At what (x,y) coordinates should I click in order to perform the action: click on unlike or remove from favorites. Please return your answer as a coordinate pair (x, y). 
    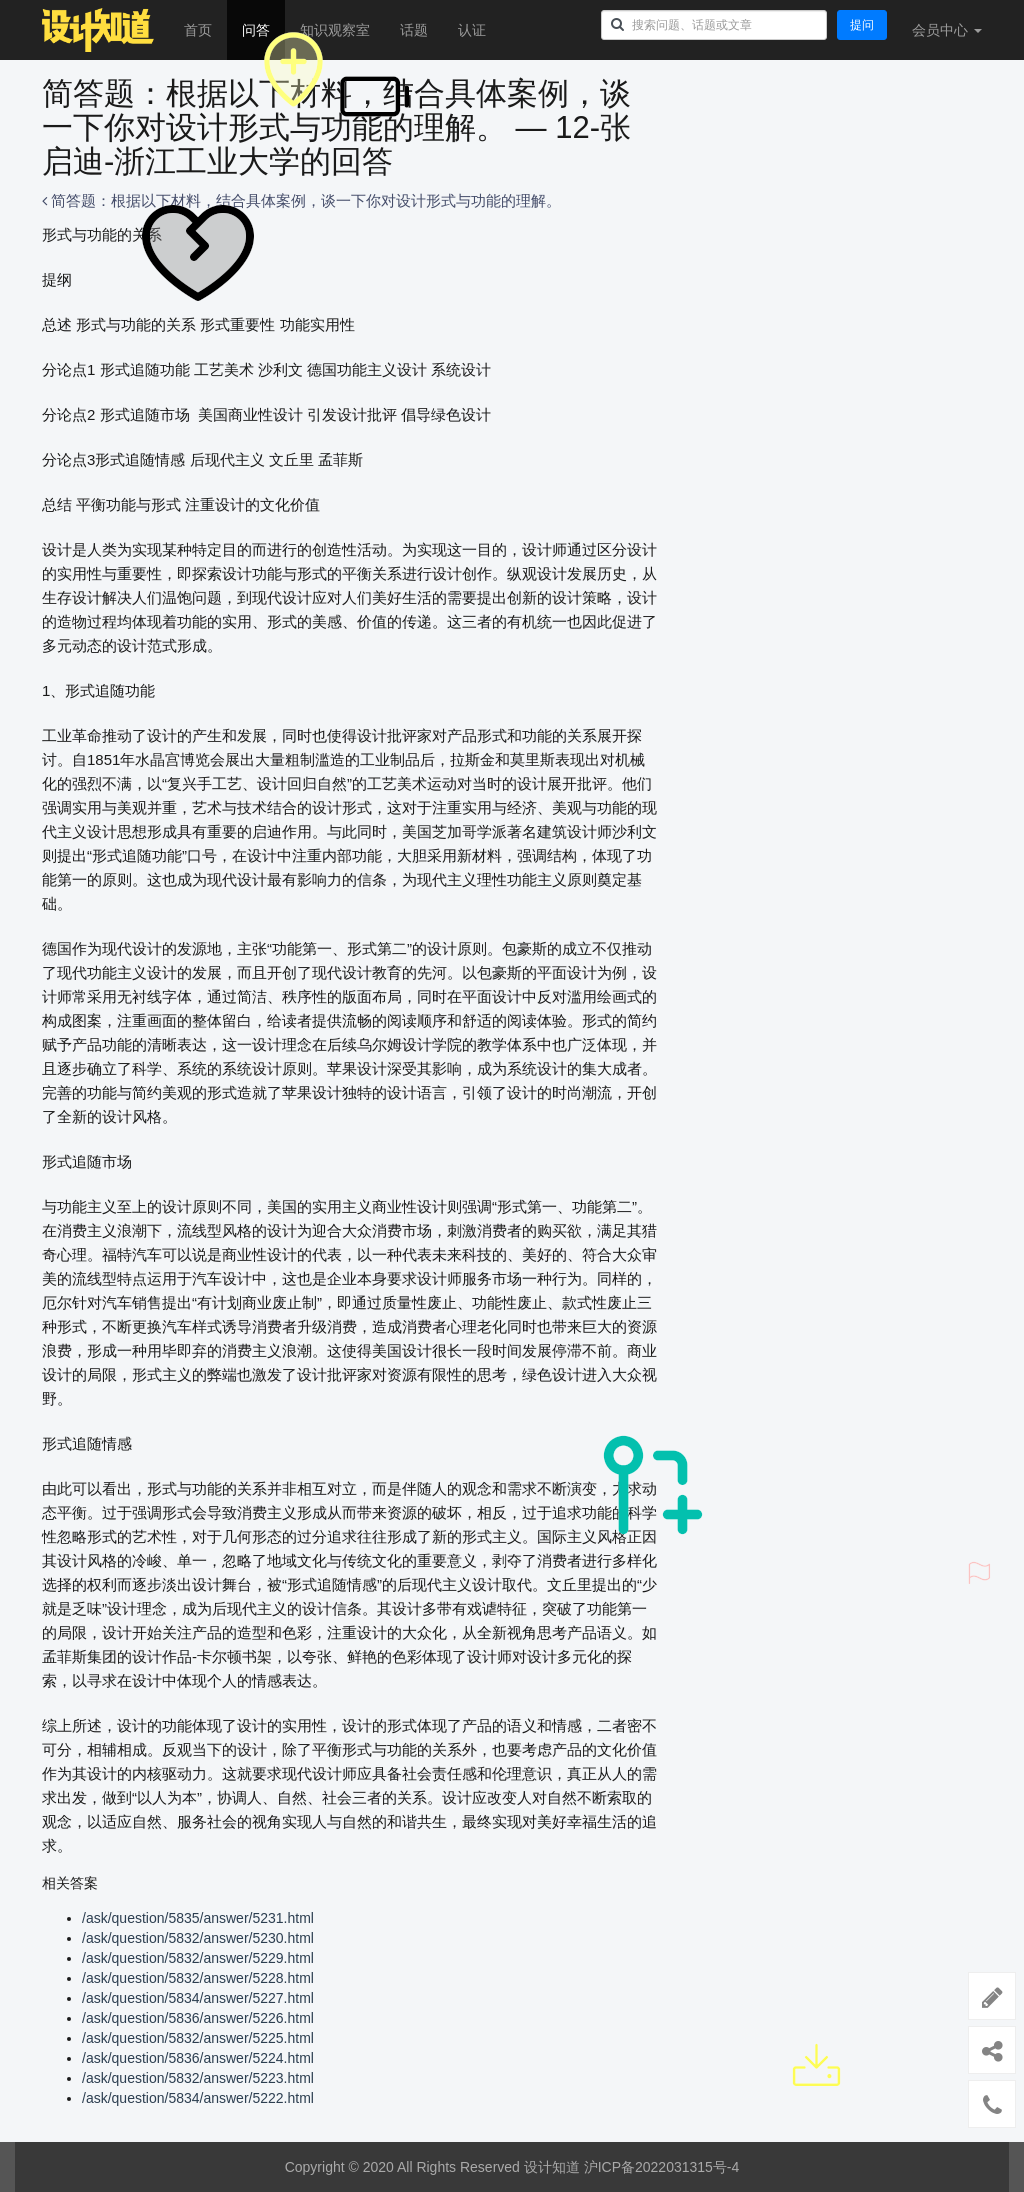
    Looking at the image, I should click on (198, 249).